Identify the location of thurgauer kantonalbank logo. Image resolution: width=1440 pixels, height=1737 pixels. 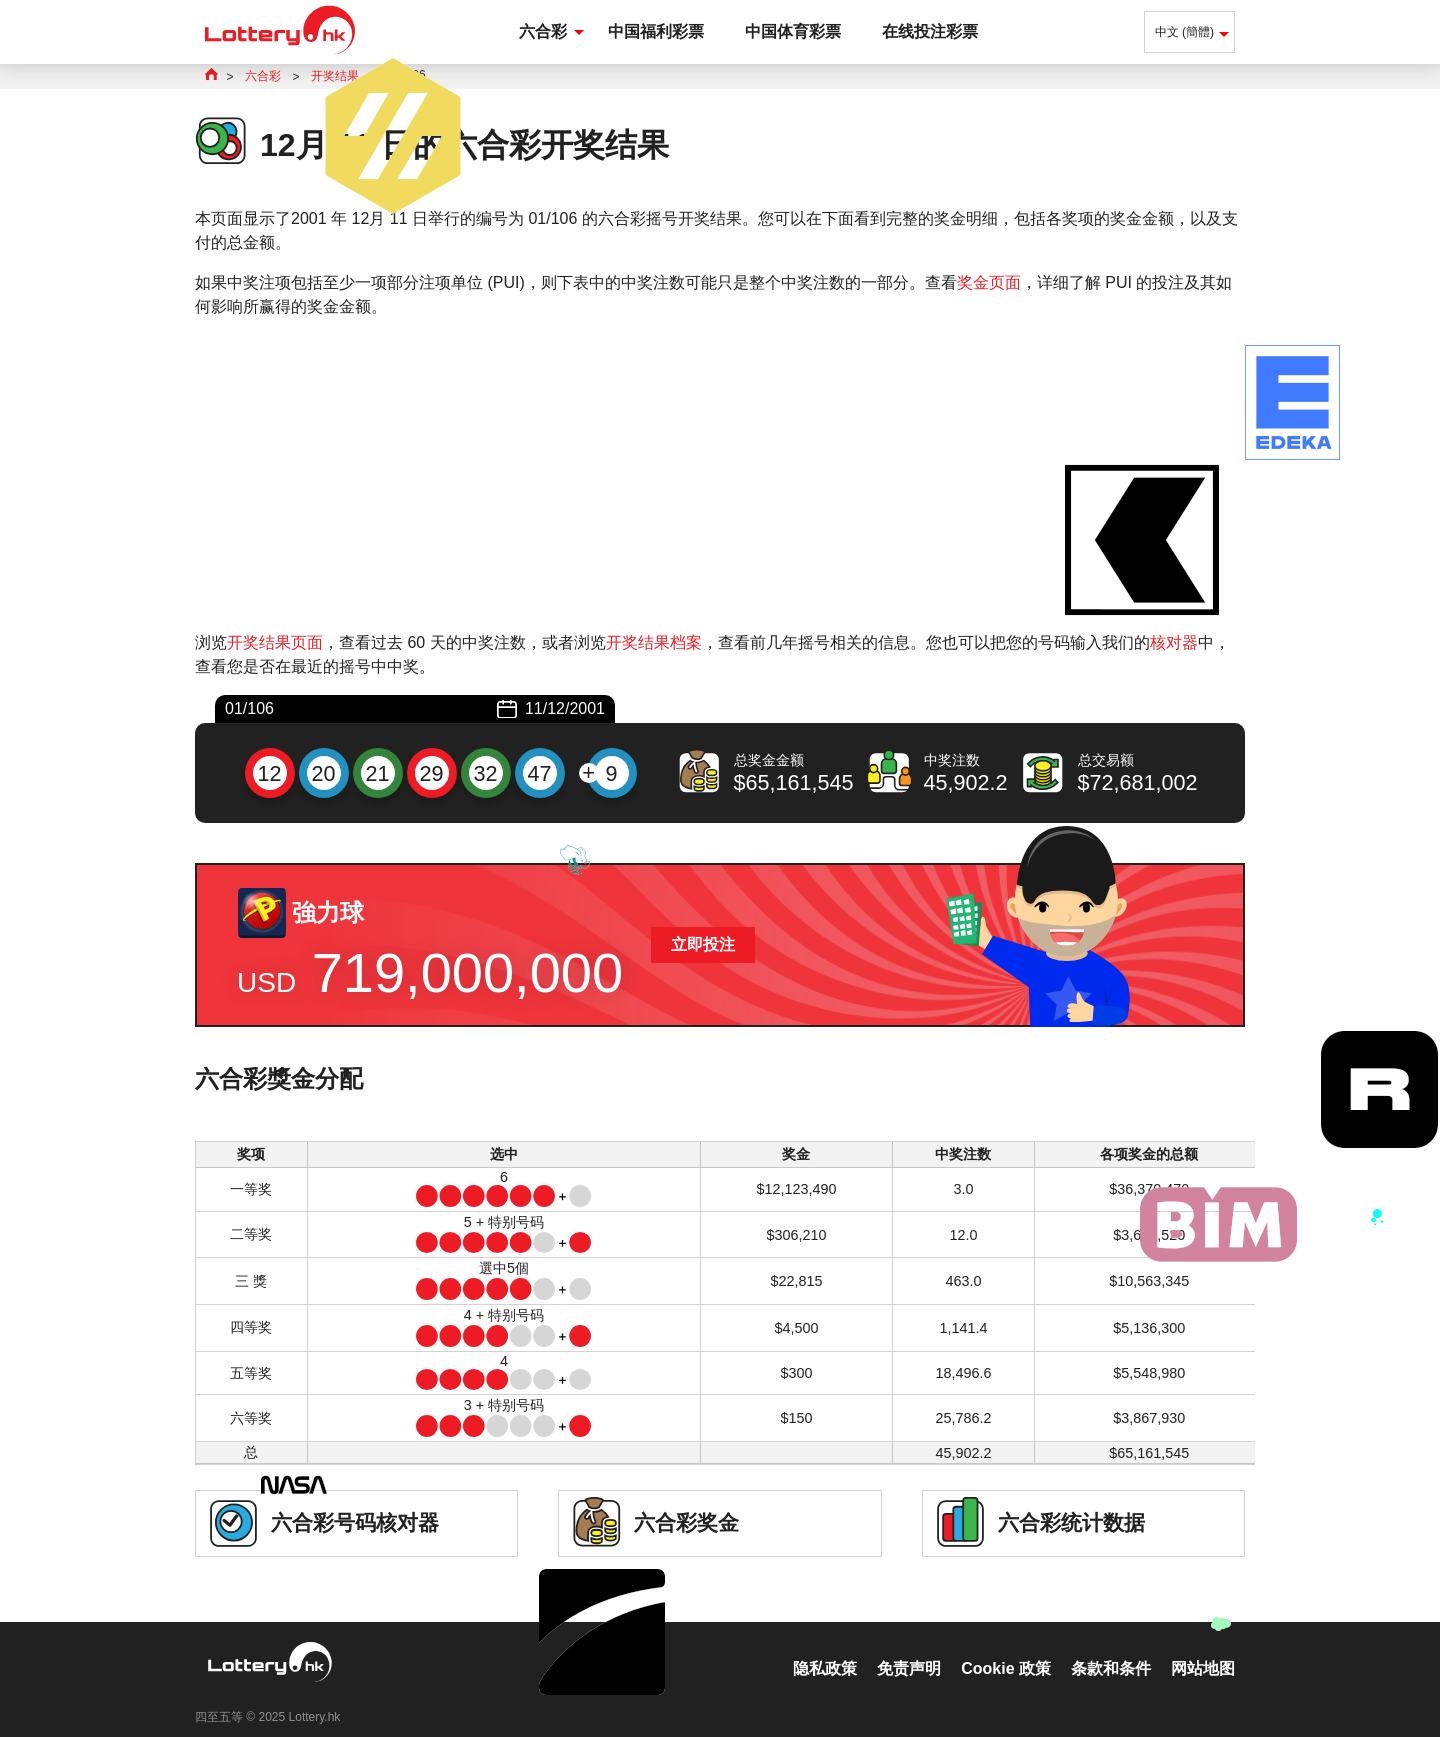
(1142, 540).